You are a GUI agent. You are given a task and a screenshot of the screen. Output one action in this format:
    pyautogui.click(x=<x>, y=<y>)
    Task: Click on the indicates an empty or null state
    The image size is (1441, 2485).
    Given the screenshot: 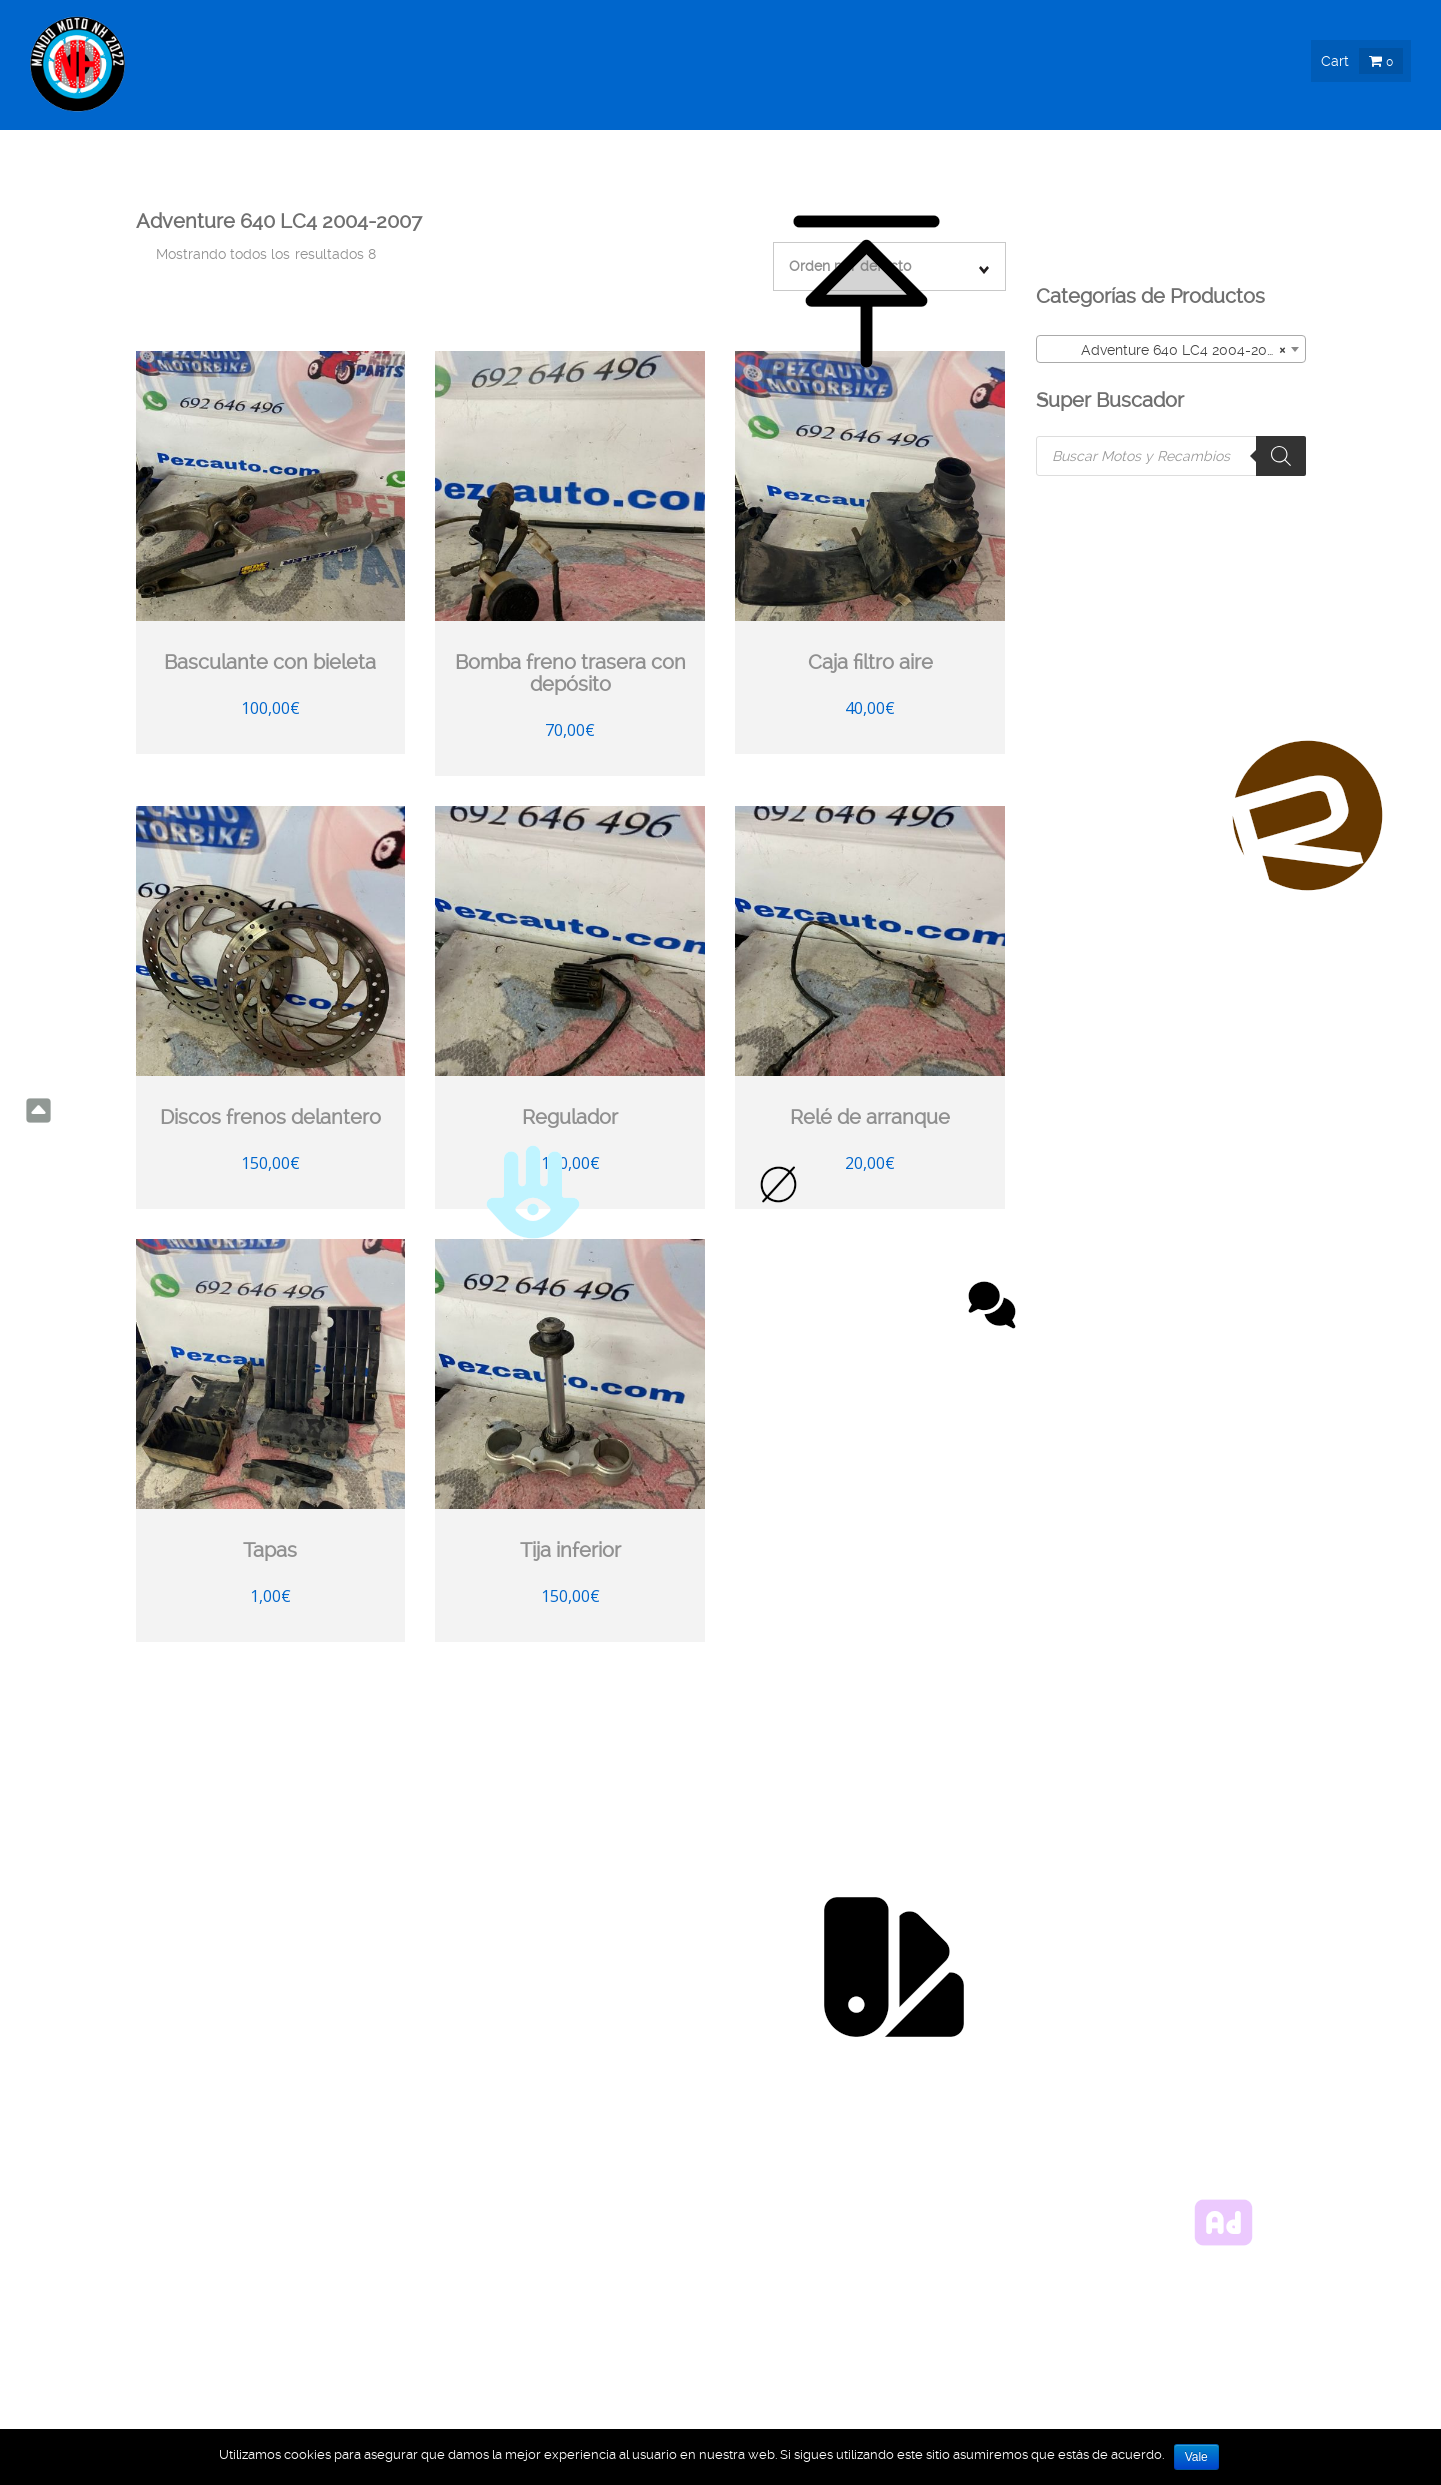 What is the action you would take?
    pyautogui.click(x=778, y=1184)
    